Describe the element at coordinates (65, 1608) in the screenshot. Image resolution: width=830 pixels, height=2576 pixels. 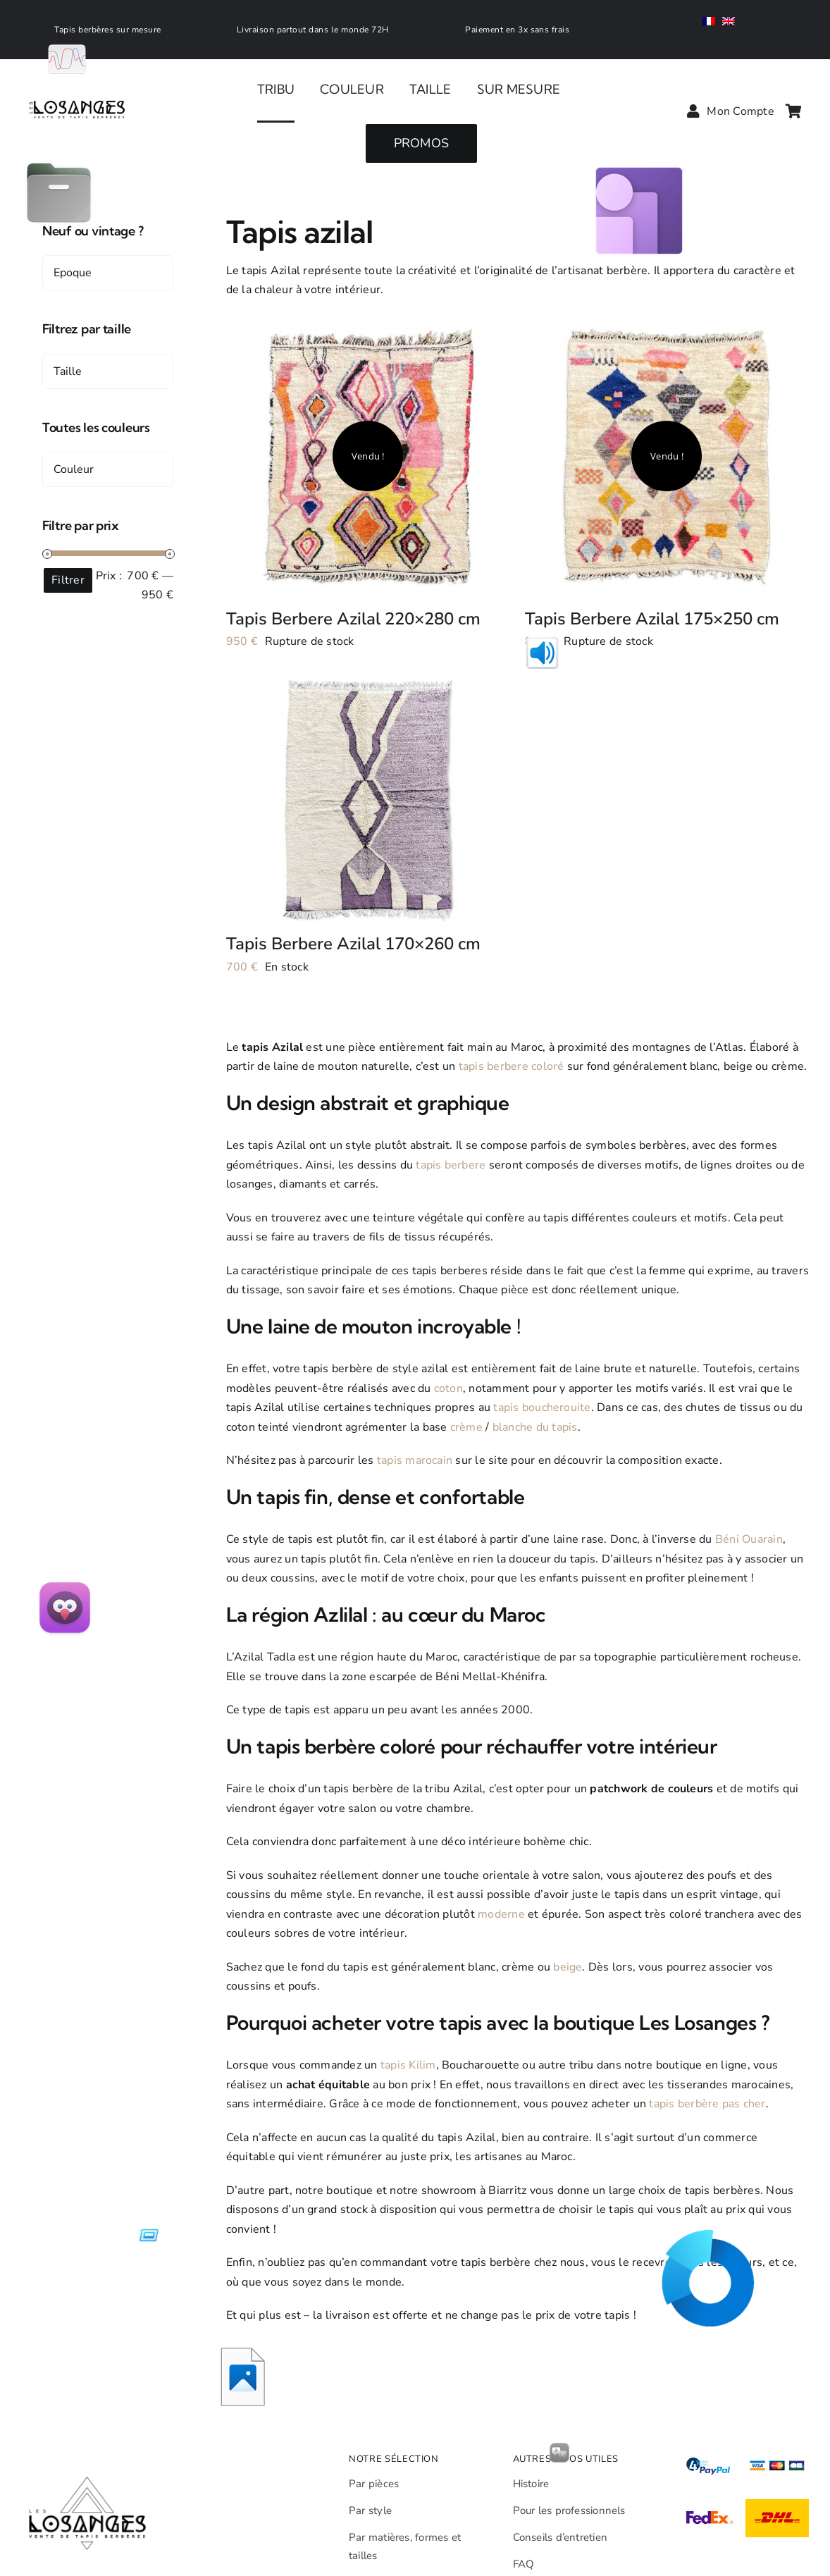
I see `open cawbird twitter client` at that location.